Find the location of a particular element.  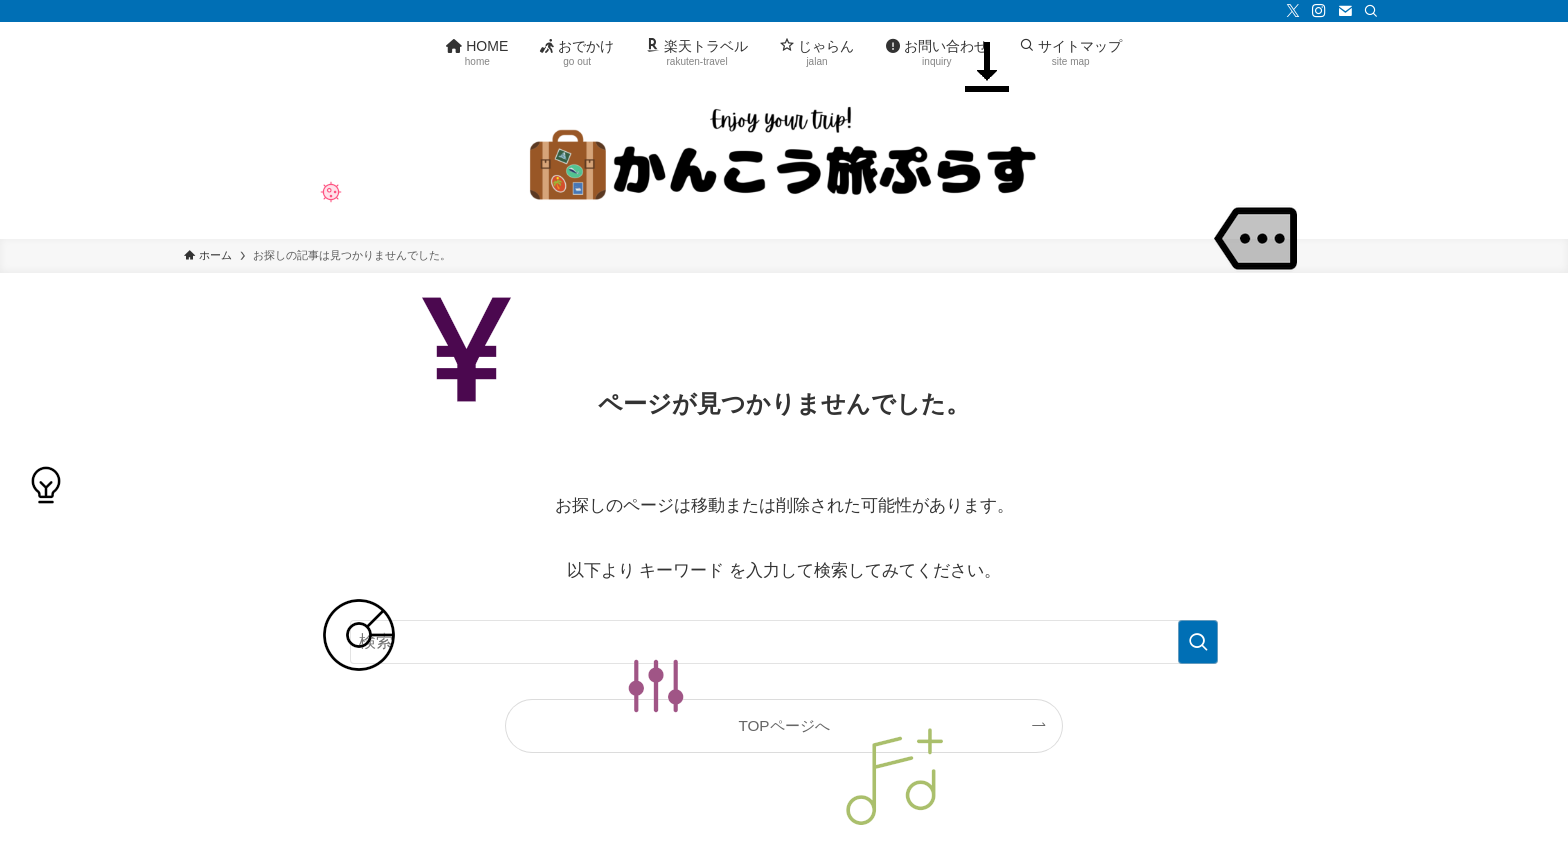

indicates a virus or malware threat detected is located at coordinates (331, 192).